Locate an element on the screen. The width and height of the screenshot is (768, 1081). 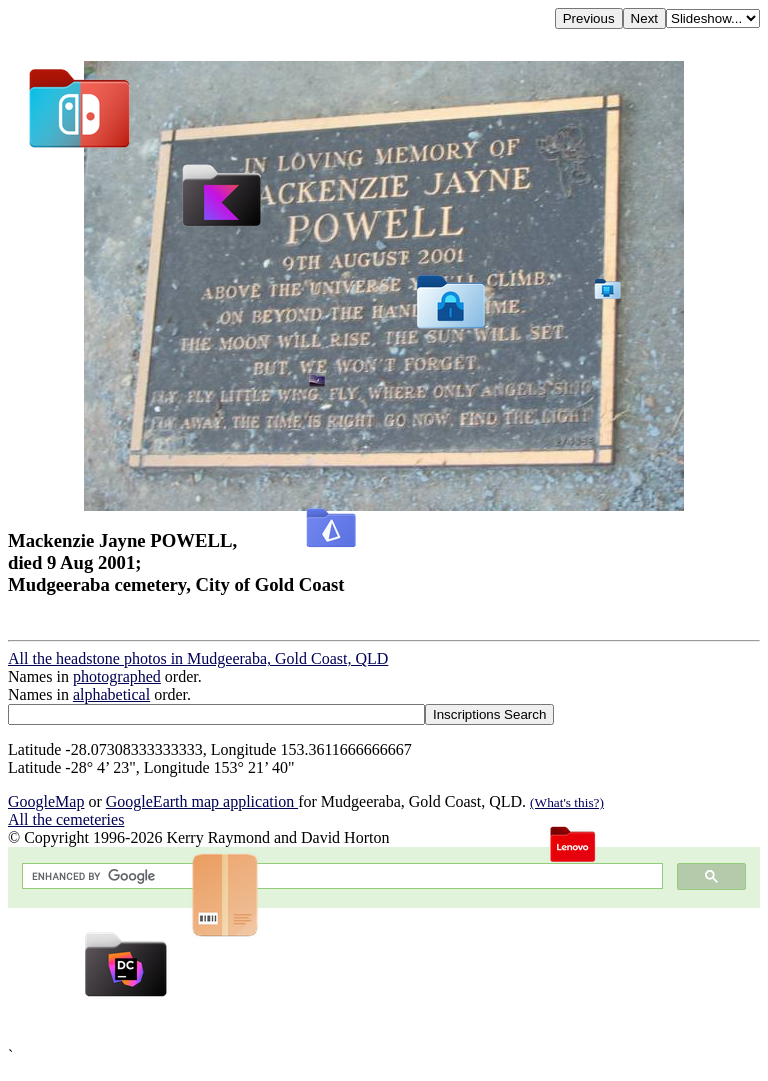
access microsoft intune company portal managed files is located at coordinates (450, 303).